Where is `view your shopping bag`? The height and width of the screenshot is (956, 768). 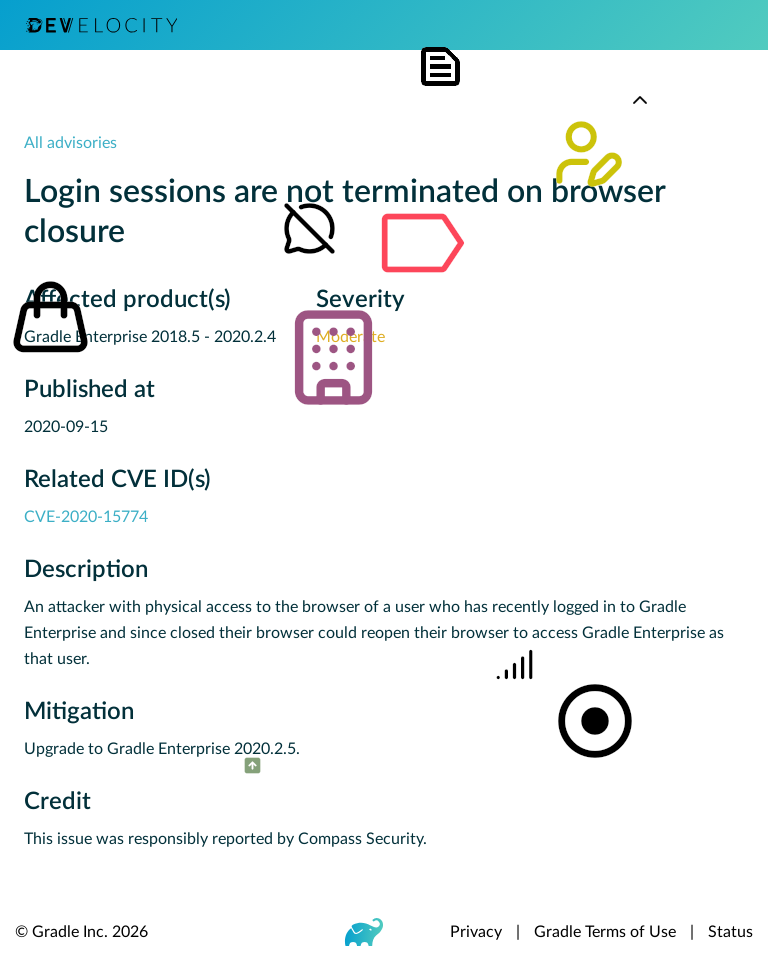 view your shopping bag is located at coordinates (50, 318).